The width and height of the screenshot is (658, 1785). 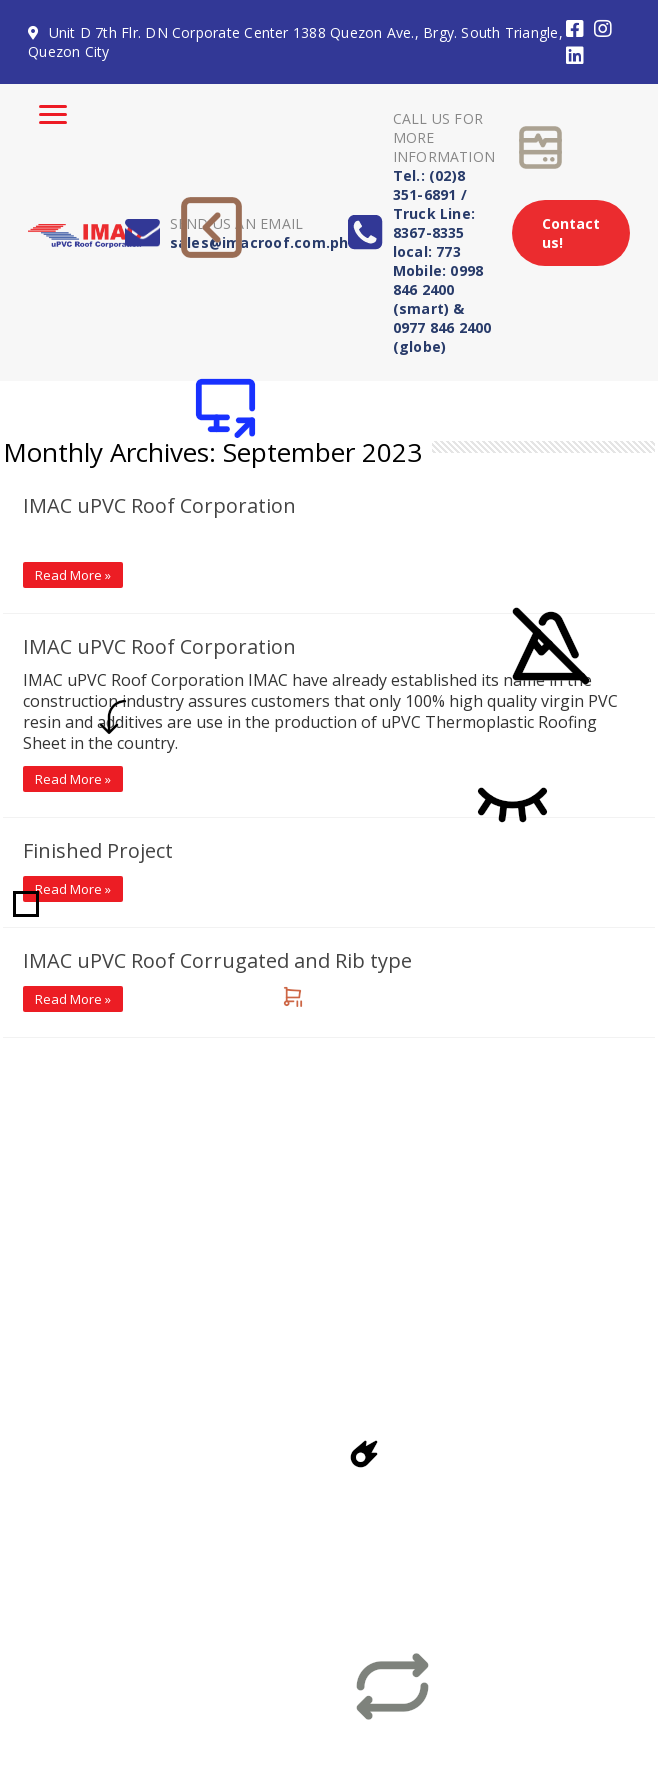 What do you see at coordinates (26, 904) in the screenshot?
I see `crop image to square aspect ratio` at bounding box center [26, 904].